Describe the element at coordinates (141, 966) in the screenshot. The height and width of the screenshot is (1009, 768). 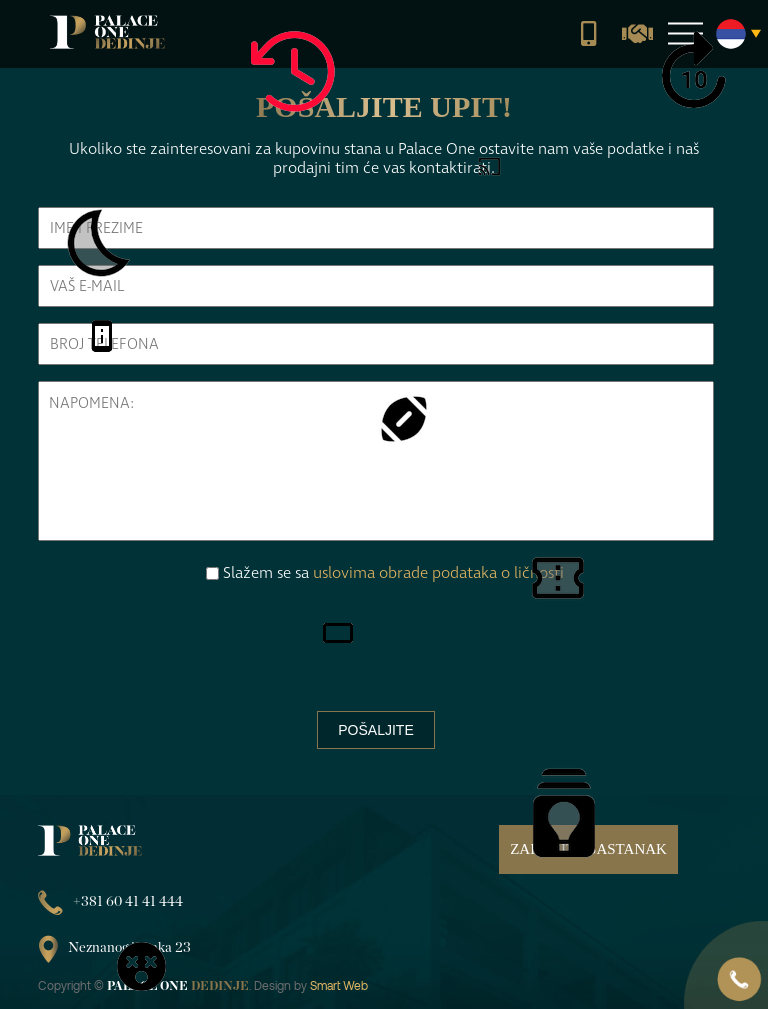
I see `indicates an error or system crash` at that location.